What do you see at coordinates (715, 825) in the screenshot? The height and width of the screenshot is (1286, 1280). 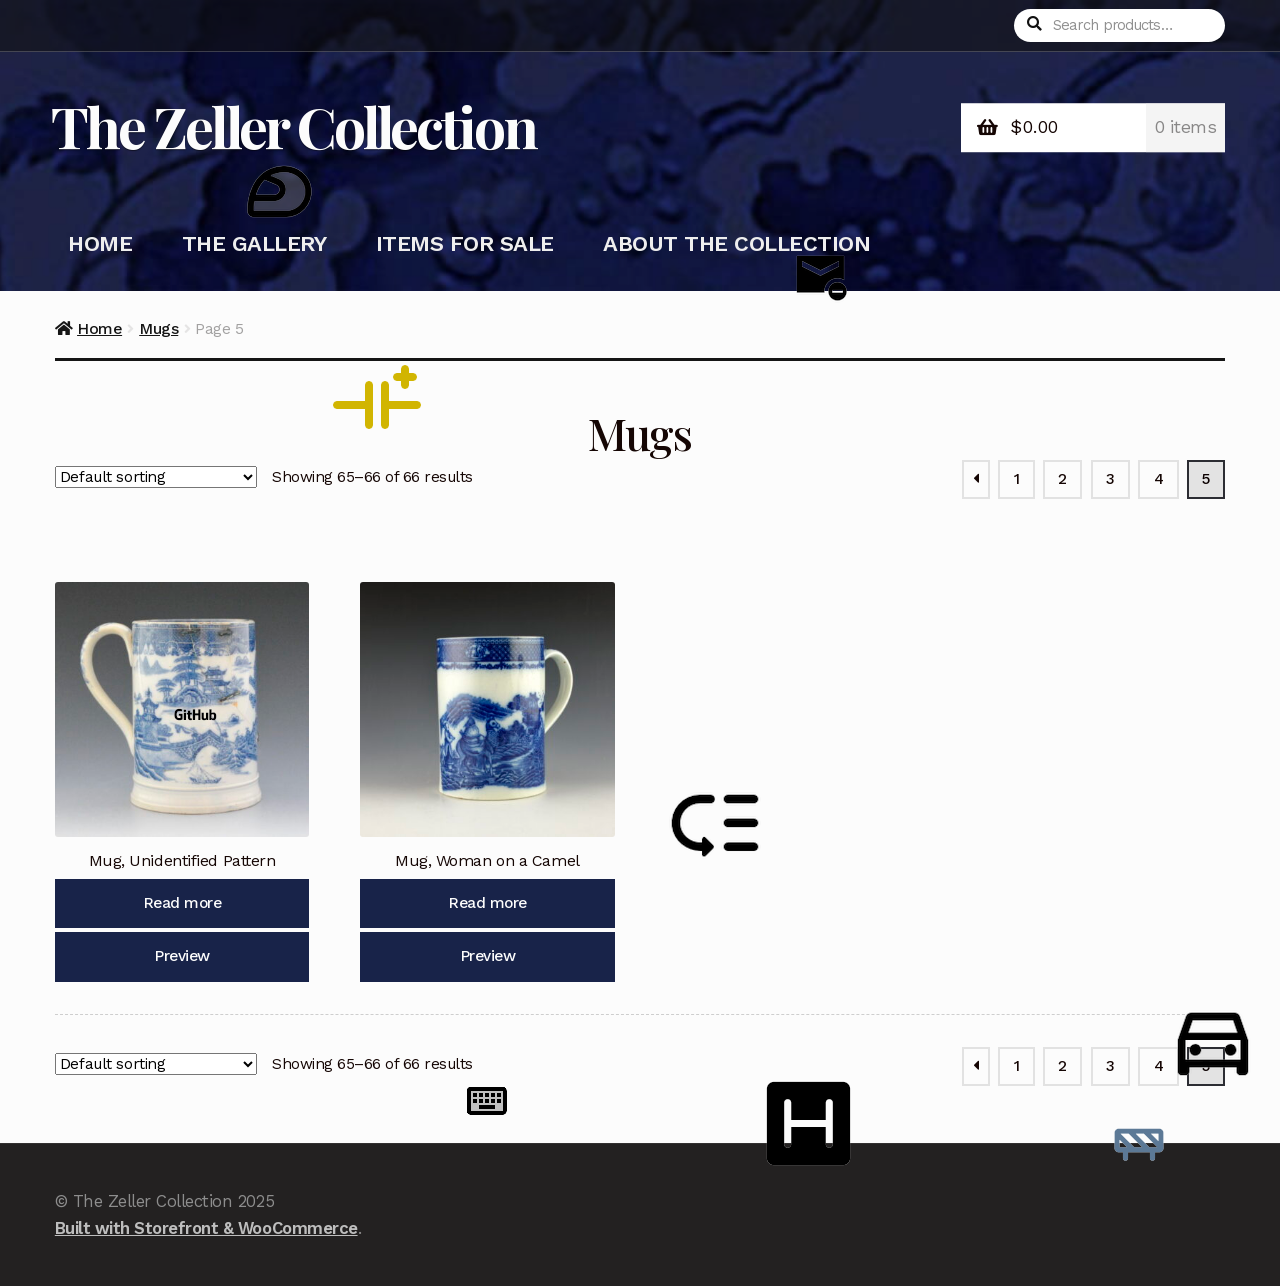 I see `move item to the bottom of the list` at bounding box center [715, 825].